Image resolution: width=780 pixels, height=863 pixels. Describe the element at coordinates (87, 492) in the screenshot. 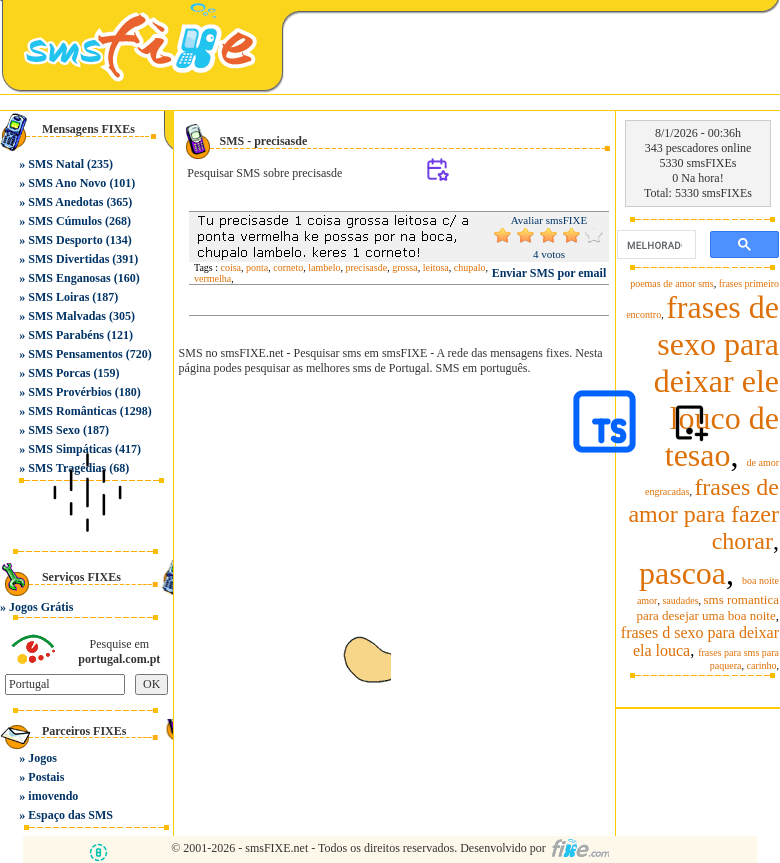

I see `open google podcasts` at that location.